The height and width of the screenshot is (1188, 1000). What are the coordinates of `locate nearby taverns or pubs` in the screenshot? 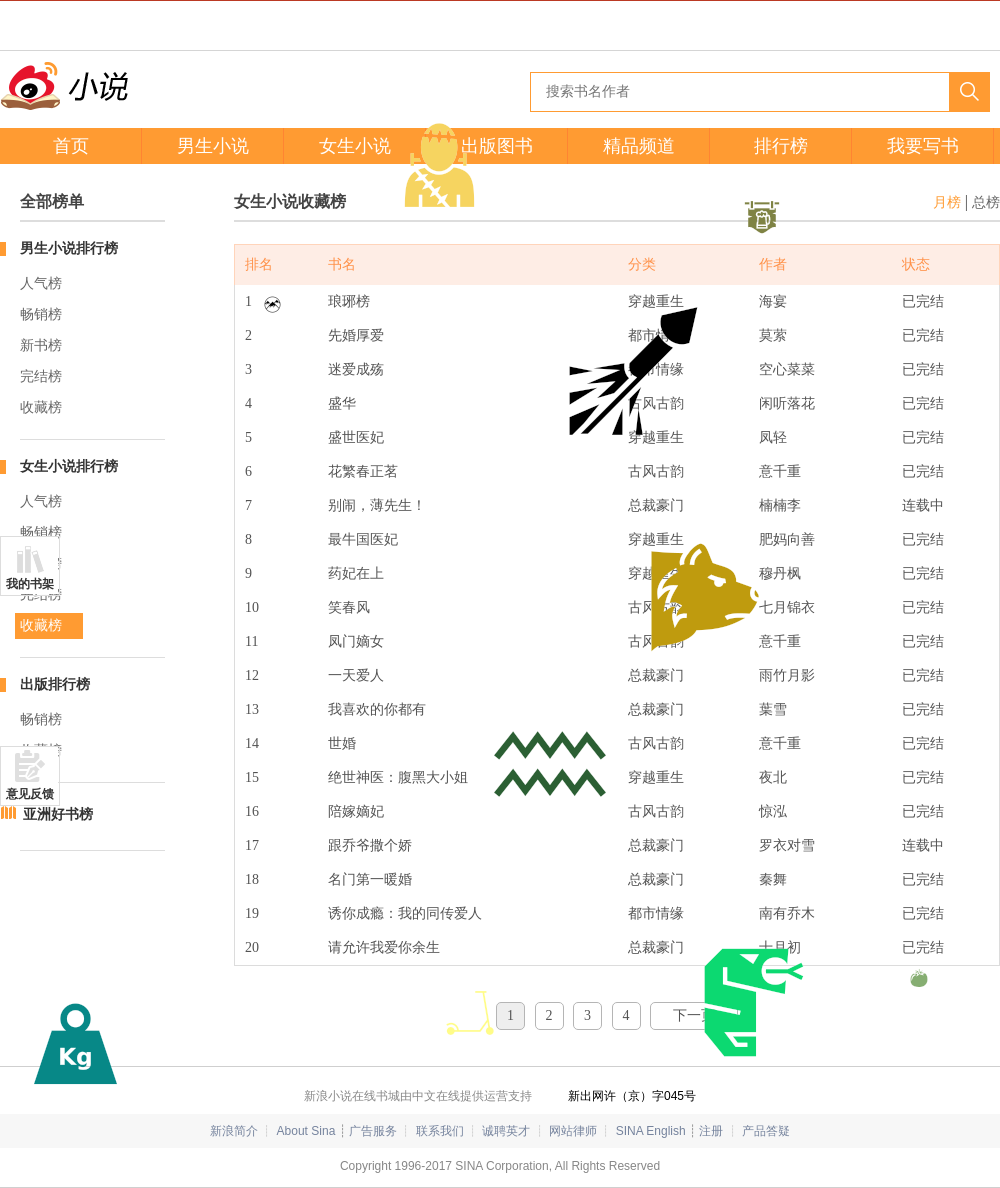 It's located at (762, 217).